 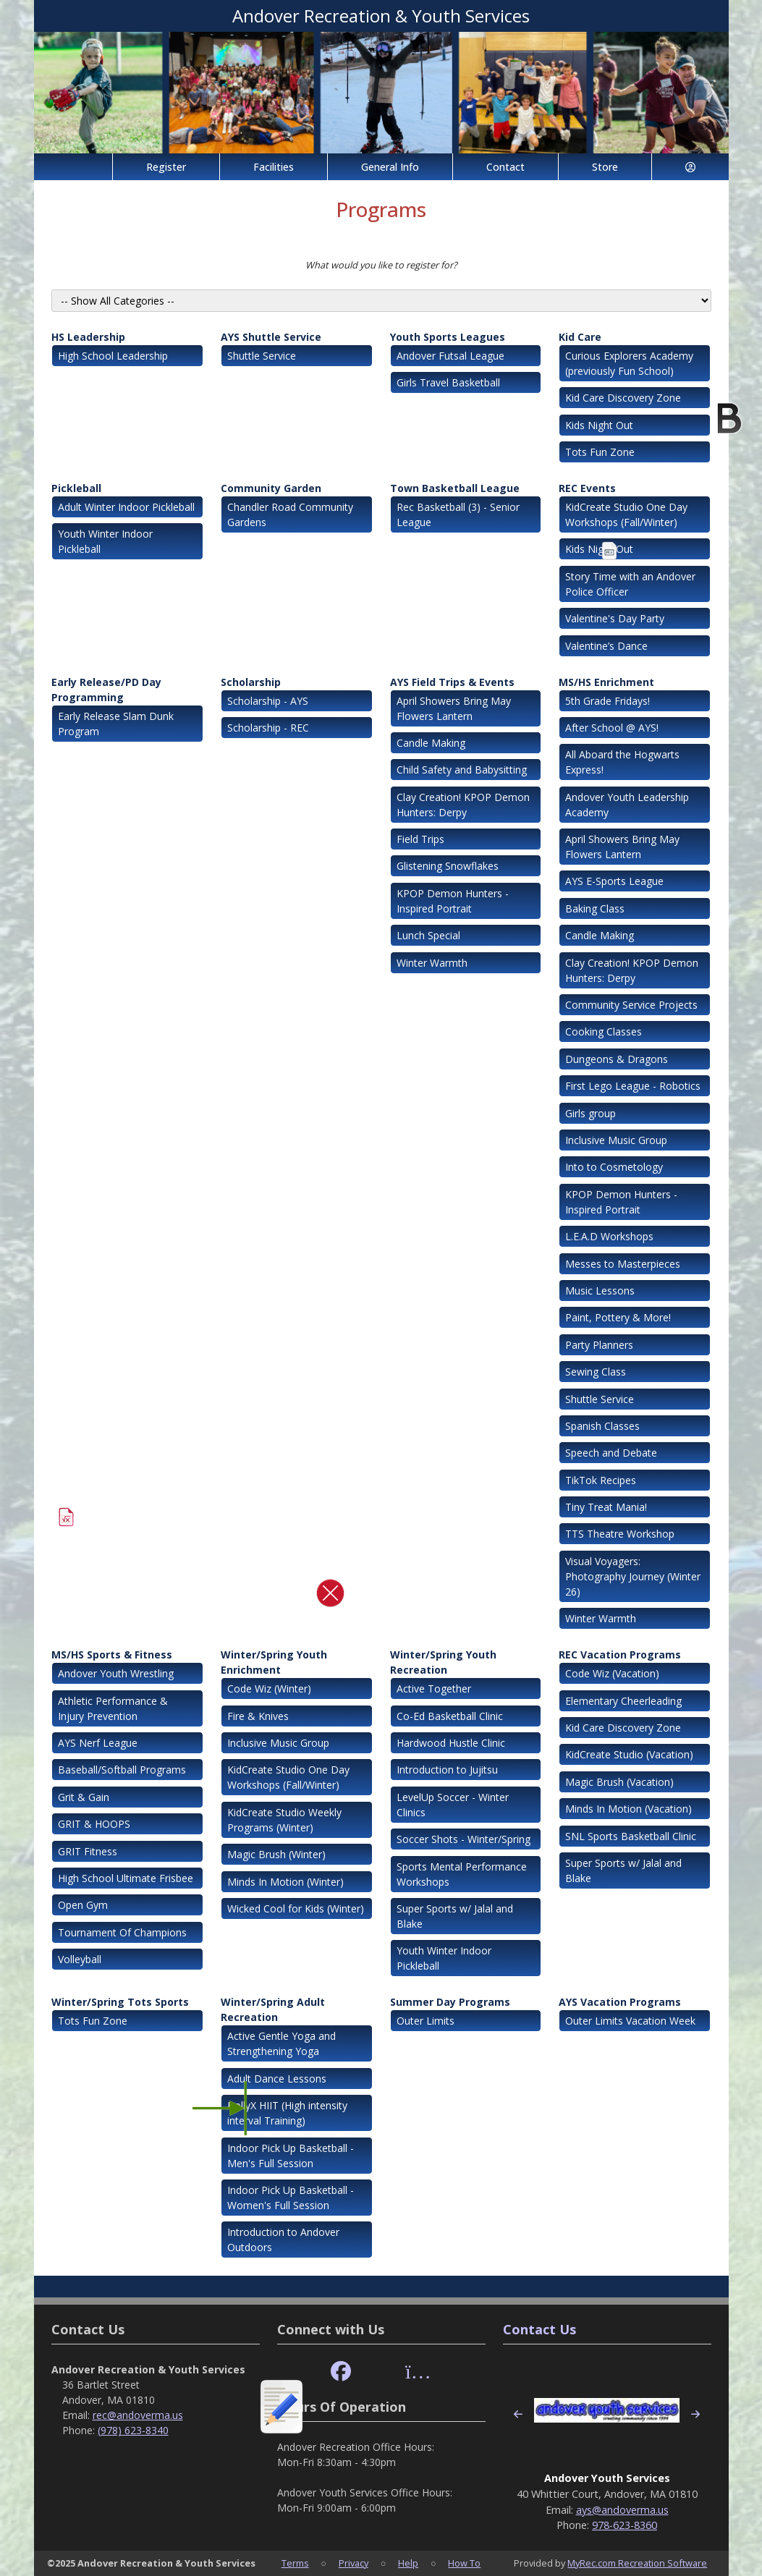 What do you see at coordinates (281, 2407) in the screenshot?
I see `open the text editor application` at bounding box center [281, 2407].